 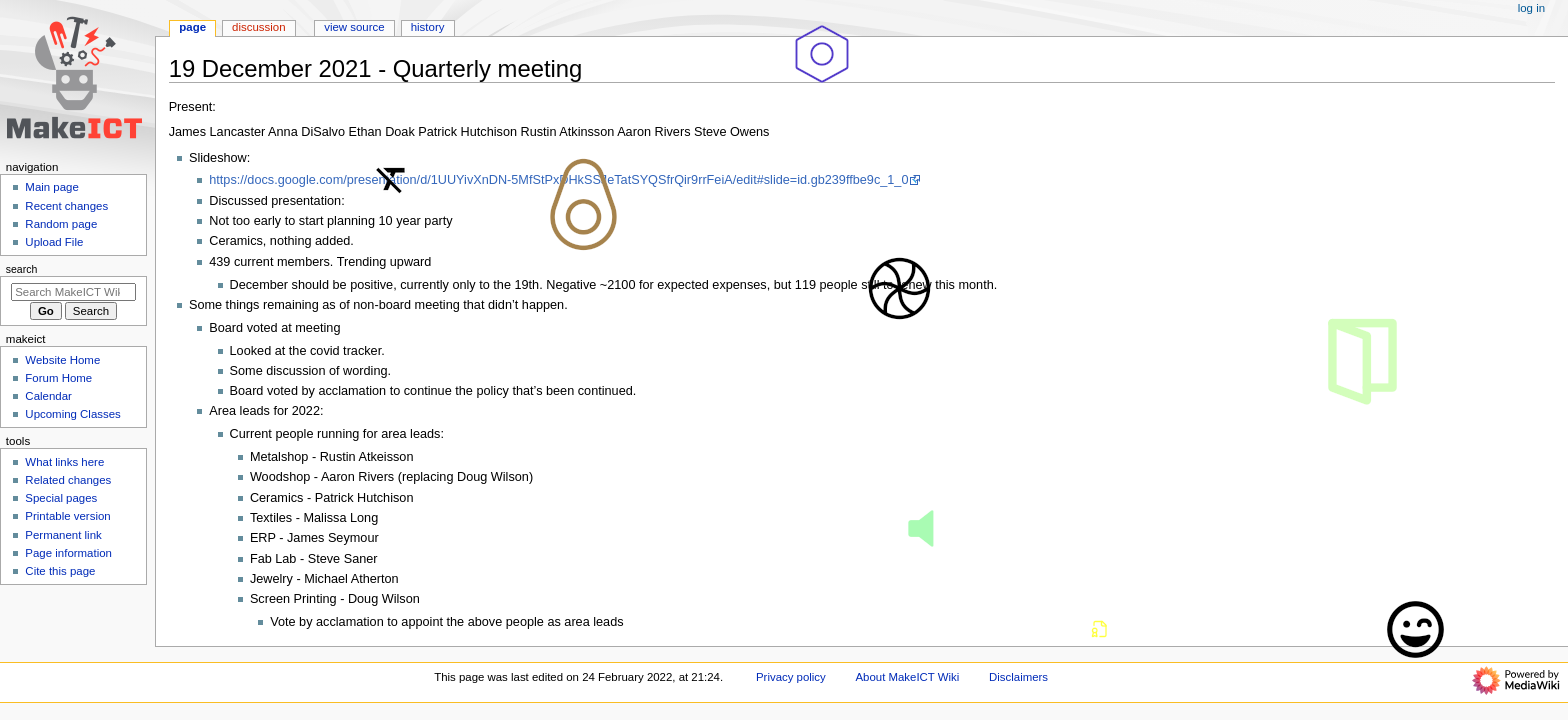 I want to click on indicates content is loading, so click(x=899, y=288).